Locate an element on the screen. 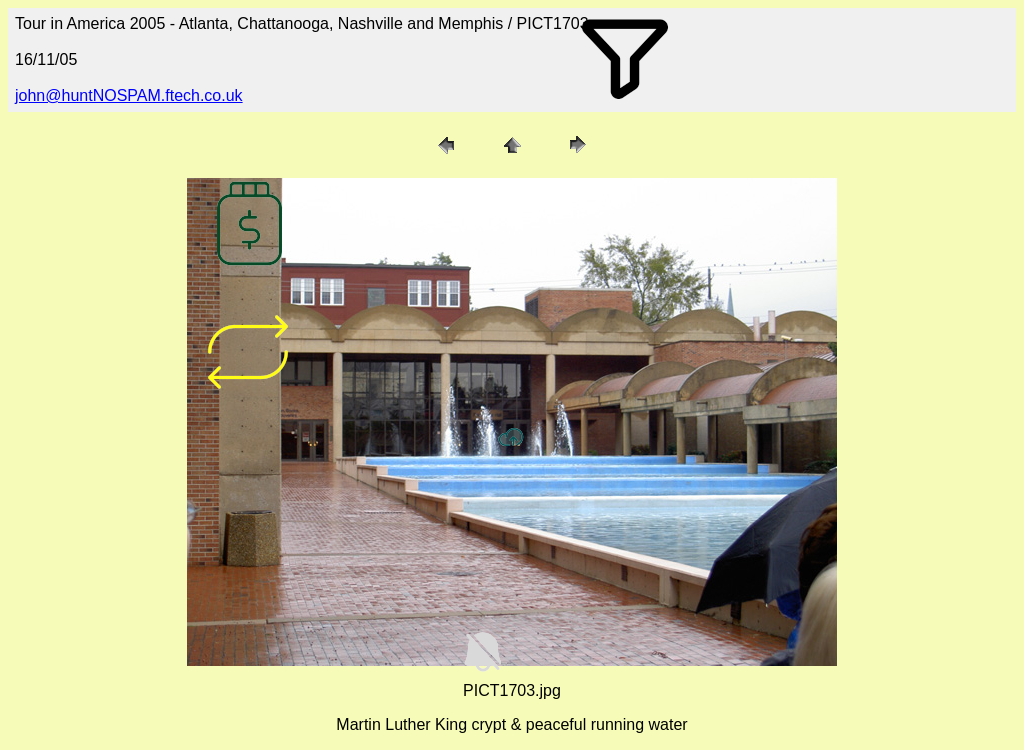  filter or sort content is located at coordinates (625, 56).